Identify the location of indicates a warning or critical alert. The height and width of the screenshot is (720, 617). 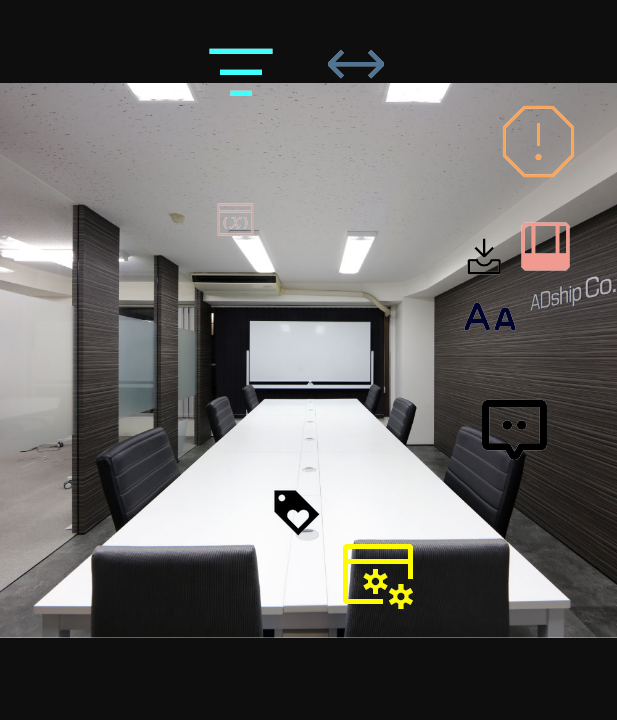
(538, 141).